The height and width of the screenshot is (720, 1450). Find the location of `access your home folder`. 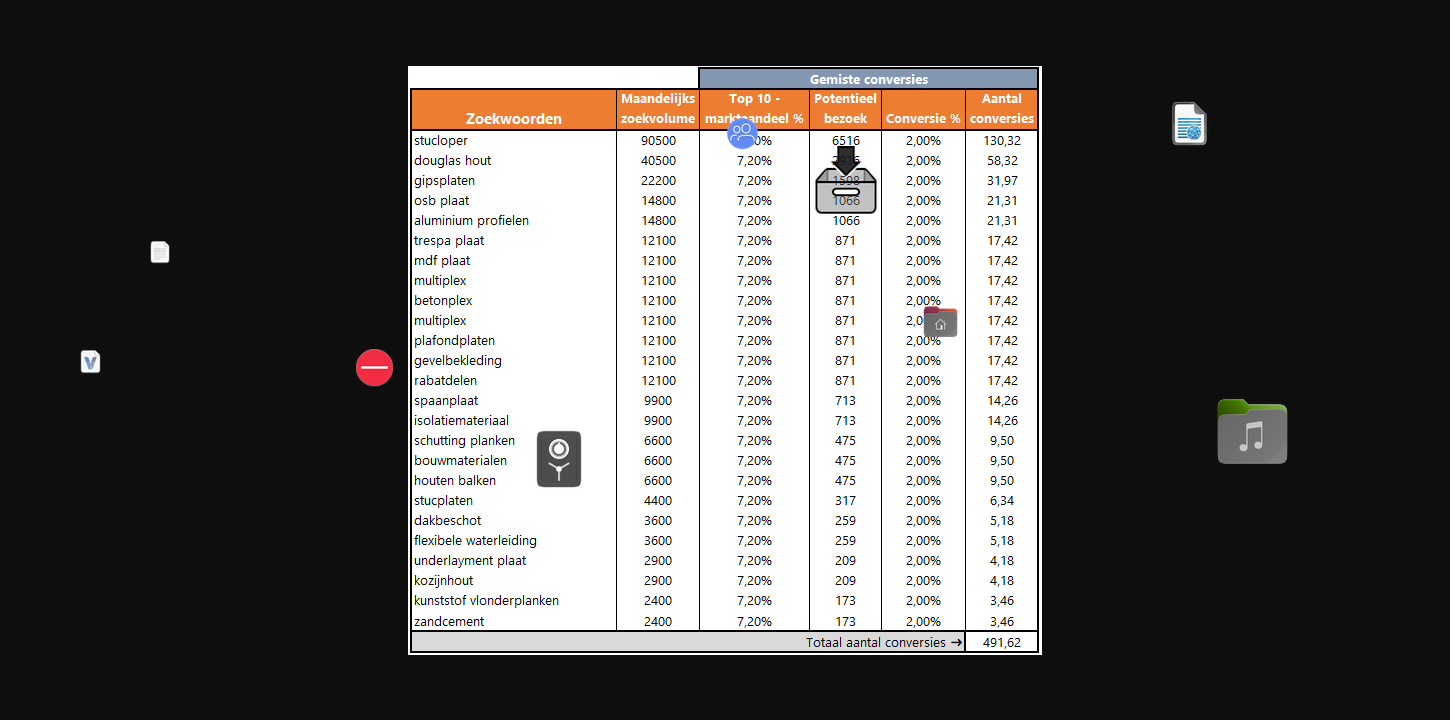

access your home folder is located at coordinates (940, 321).